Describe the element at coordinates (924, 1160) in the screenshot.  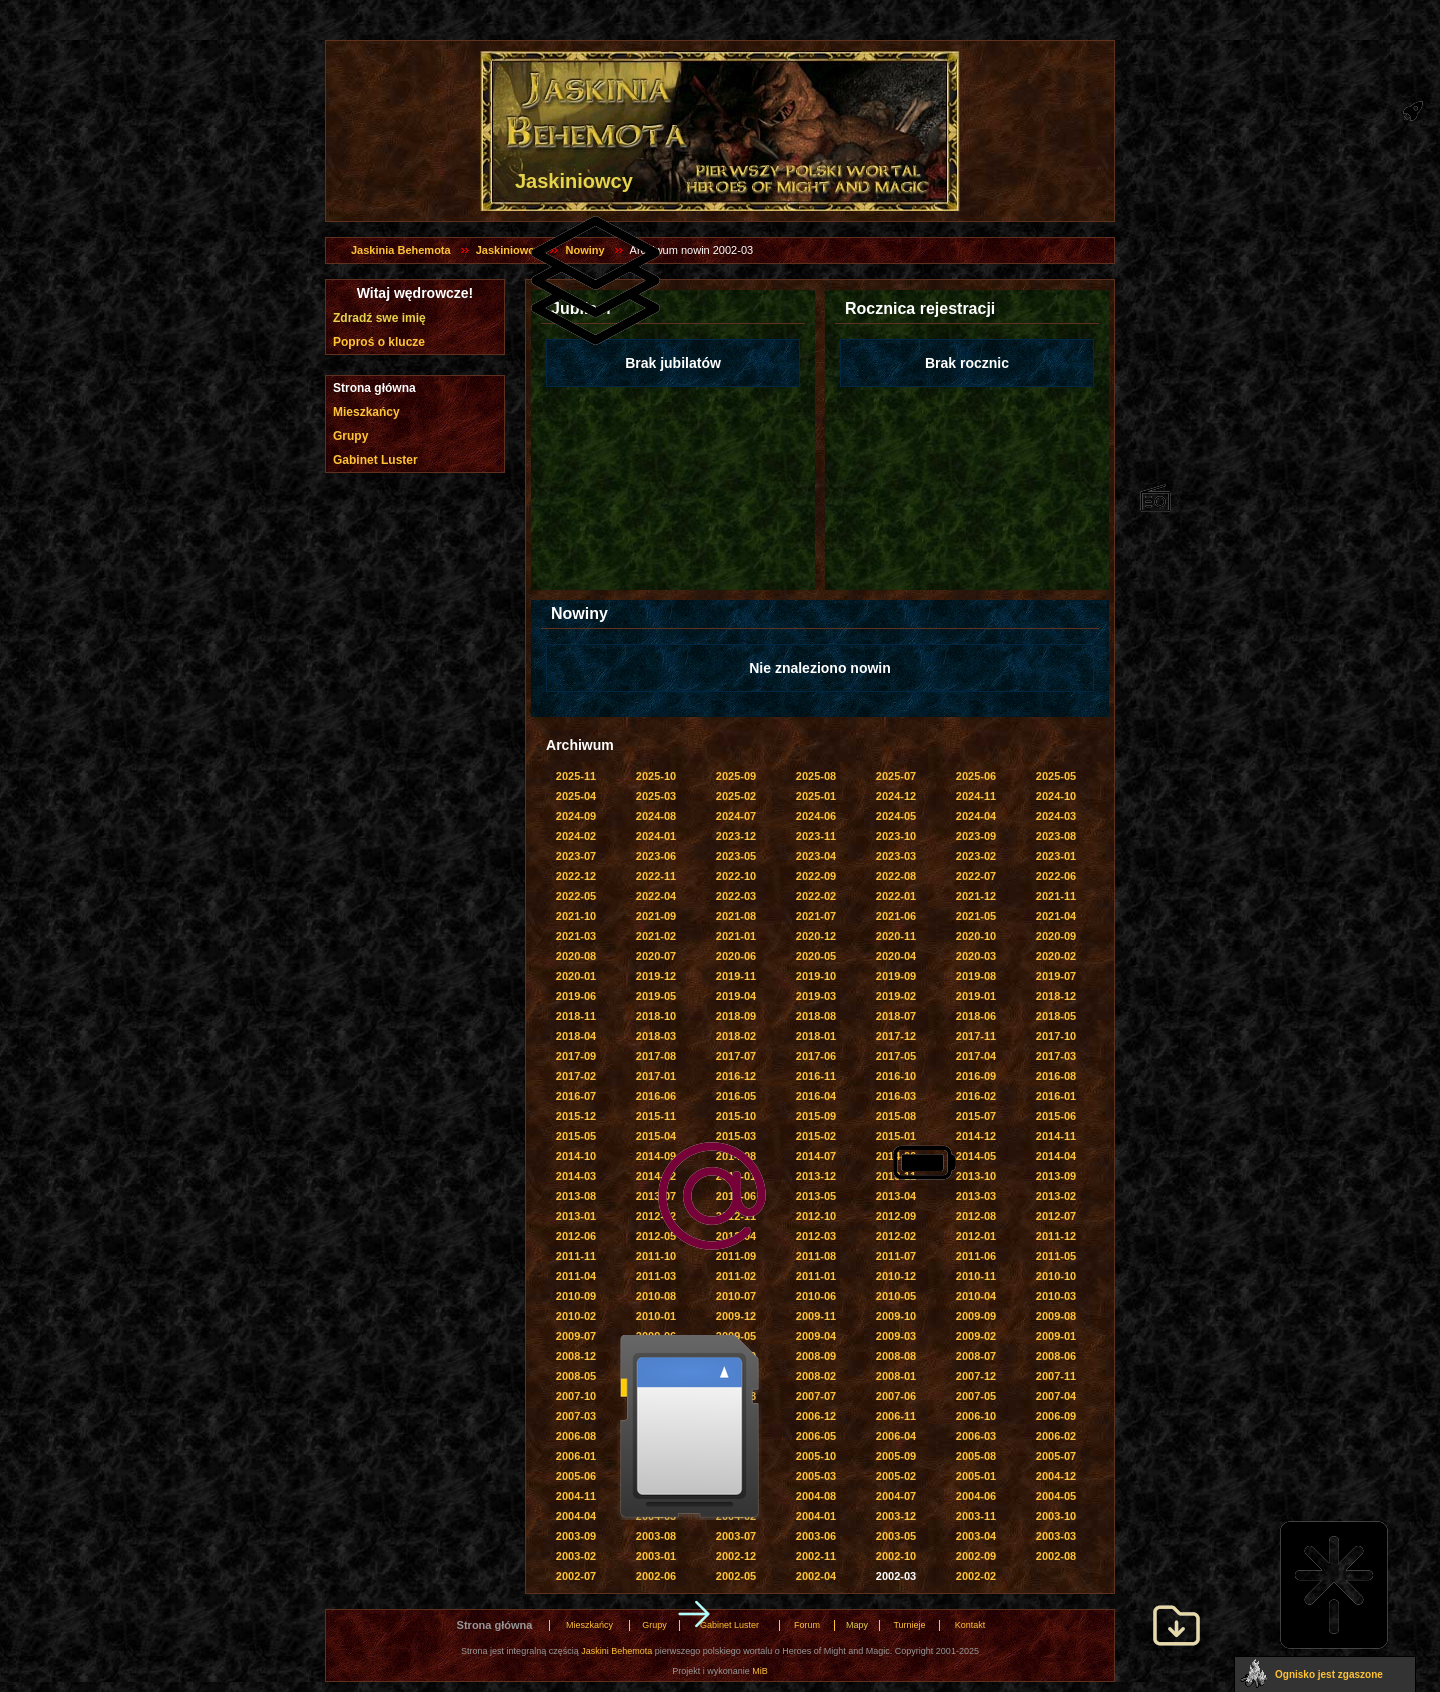
I see `indicates full battery charge` at that location.